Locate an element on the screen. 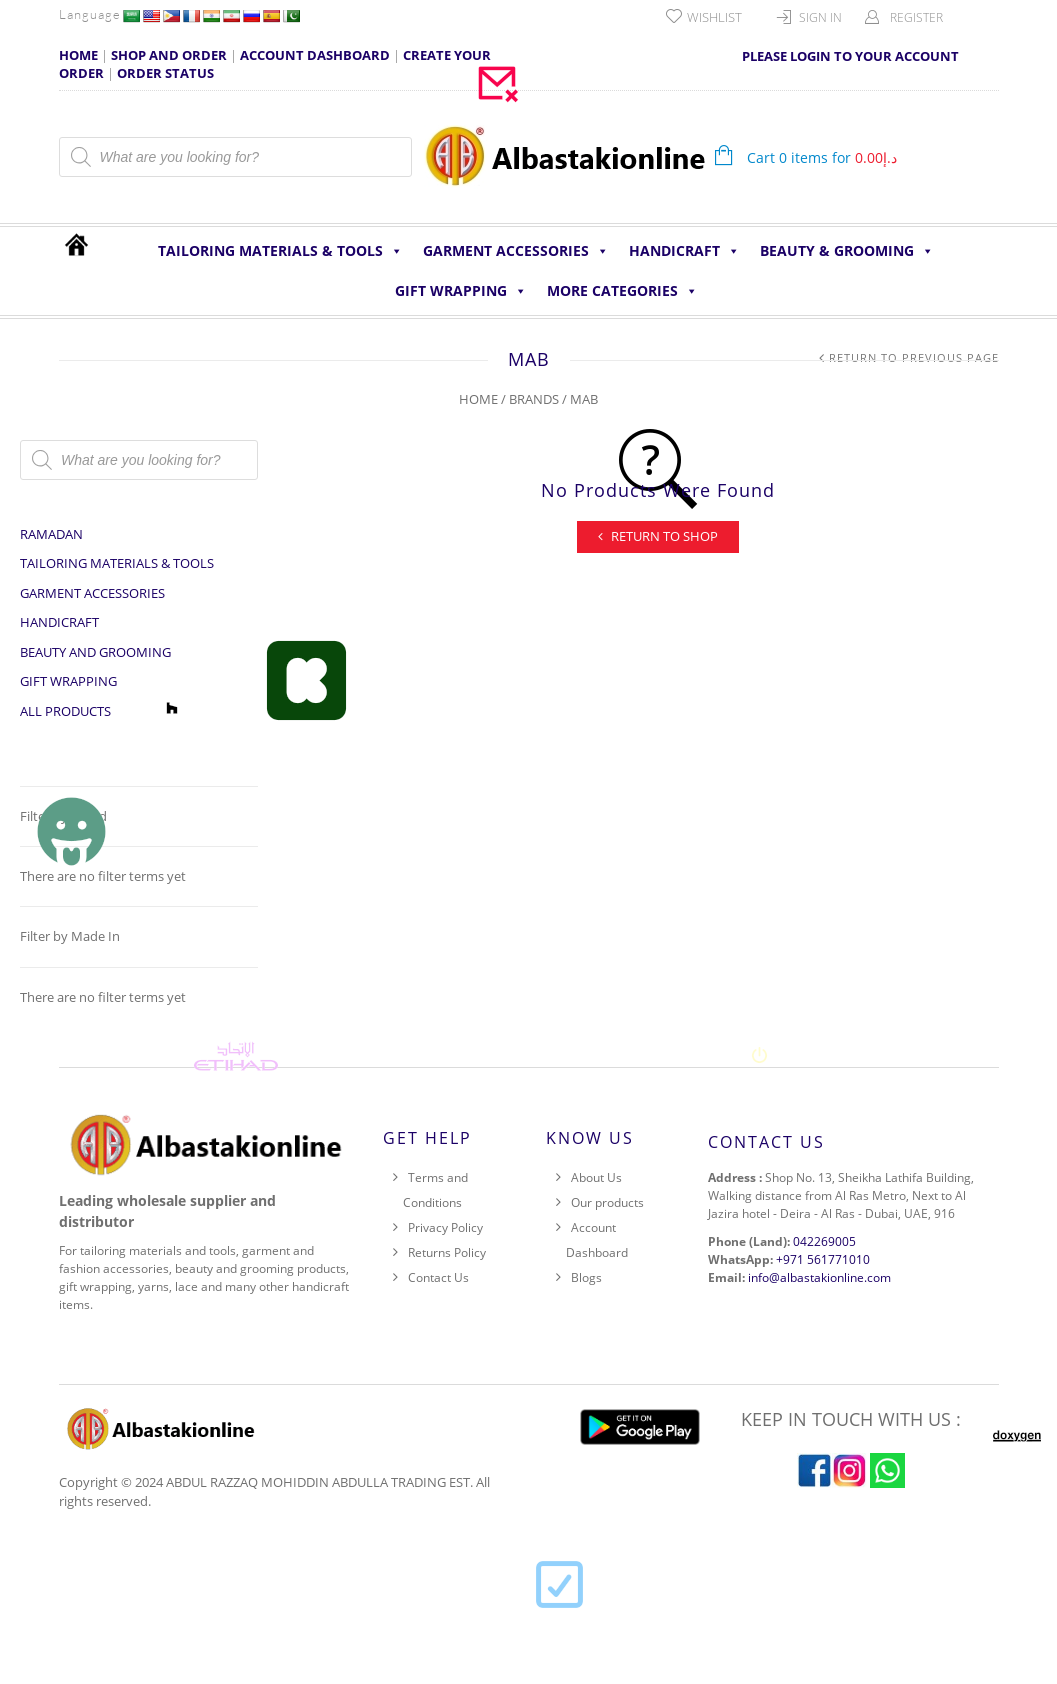 This screenshot has width=1057, height=1684. visit Kickstarter crowdfunding platform is located at coordinates (306, 680).